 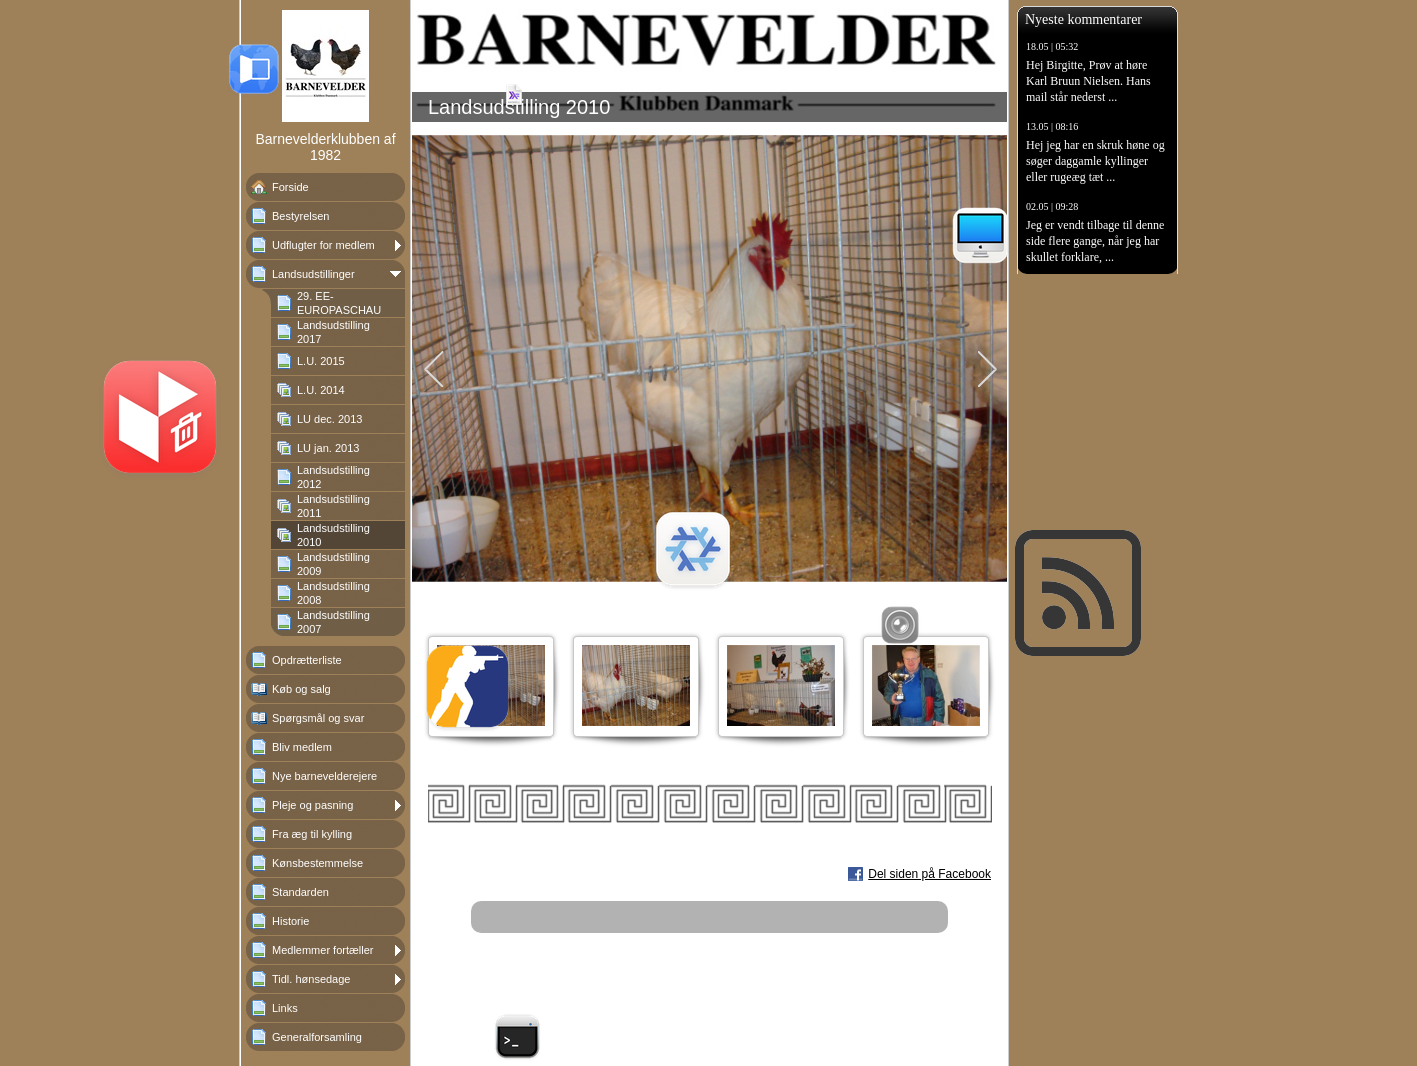 I want to click on open flatsweep app for system cleanup, so click(x=160, y=417).